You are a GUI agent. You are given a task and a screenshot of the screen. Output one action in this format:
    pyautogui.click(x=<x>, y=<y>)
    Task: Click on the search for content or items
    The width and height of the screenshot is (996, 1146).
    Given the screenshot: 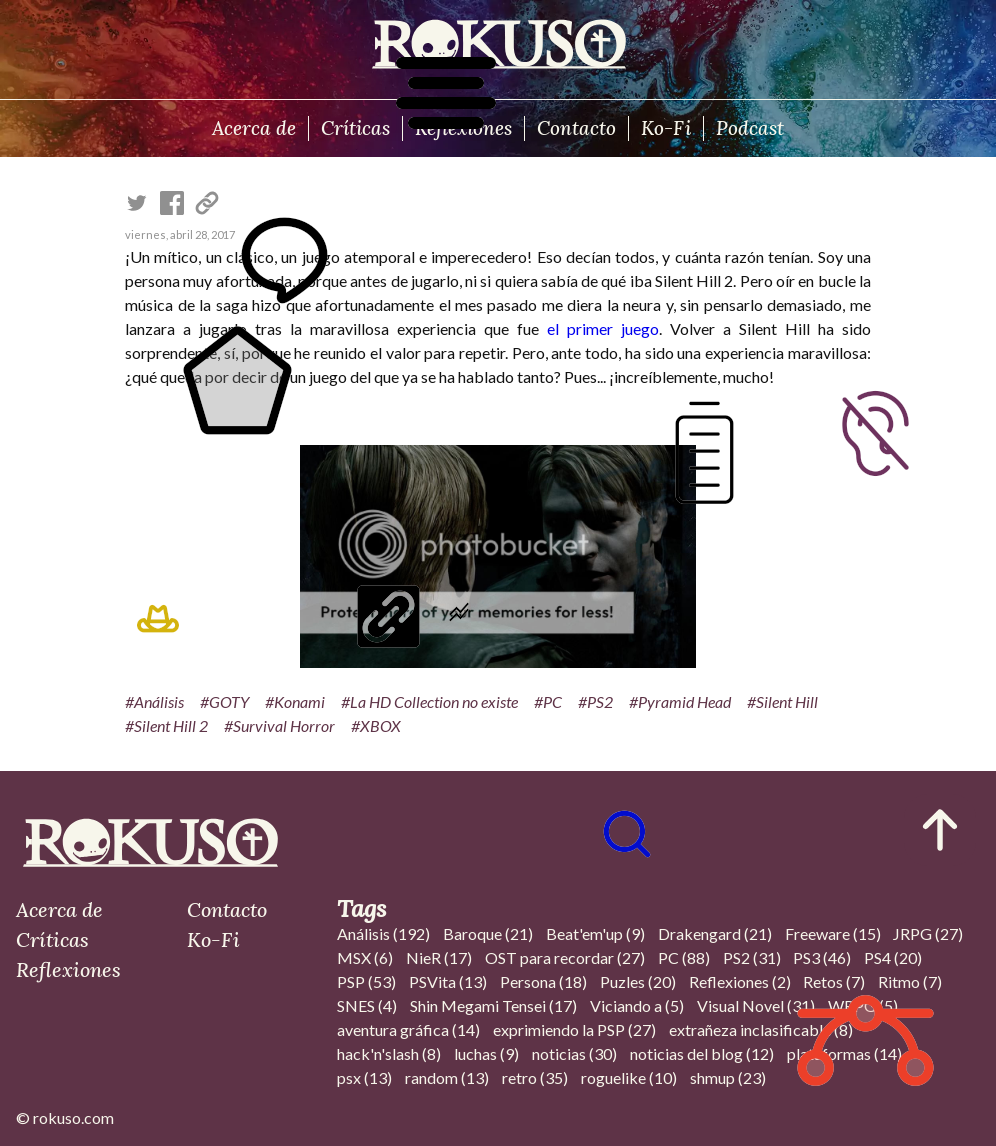 What is the action you would take?
    pyautogui.click(x=627, y=834)
    